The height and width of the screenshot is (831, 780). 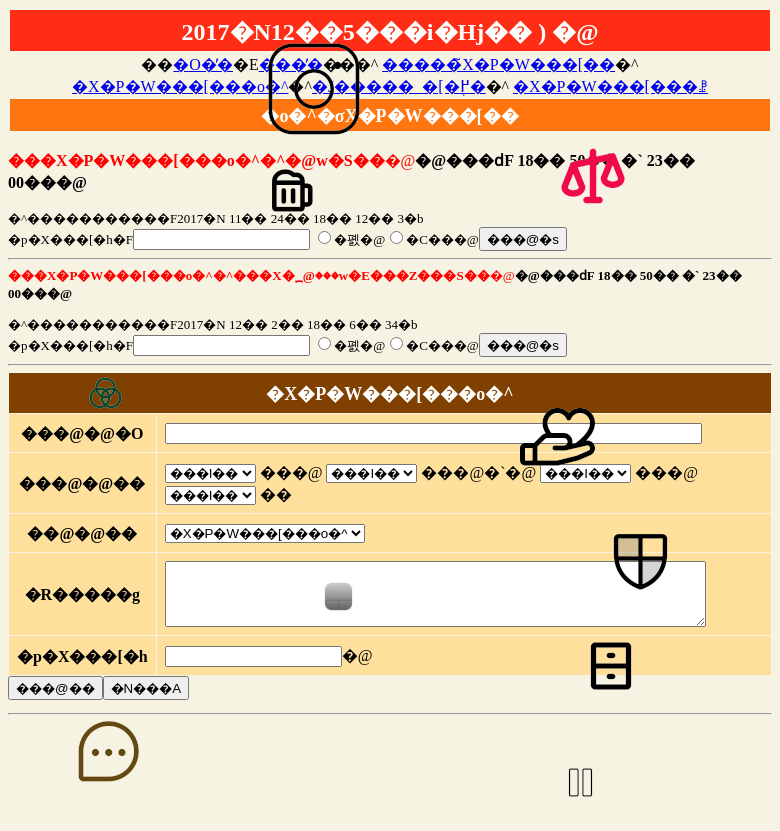 I want to click on security or protection status indicator, so click(x=640, y=558).